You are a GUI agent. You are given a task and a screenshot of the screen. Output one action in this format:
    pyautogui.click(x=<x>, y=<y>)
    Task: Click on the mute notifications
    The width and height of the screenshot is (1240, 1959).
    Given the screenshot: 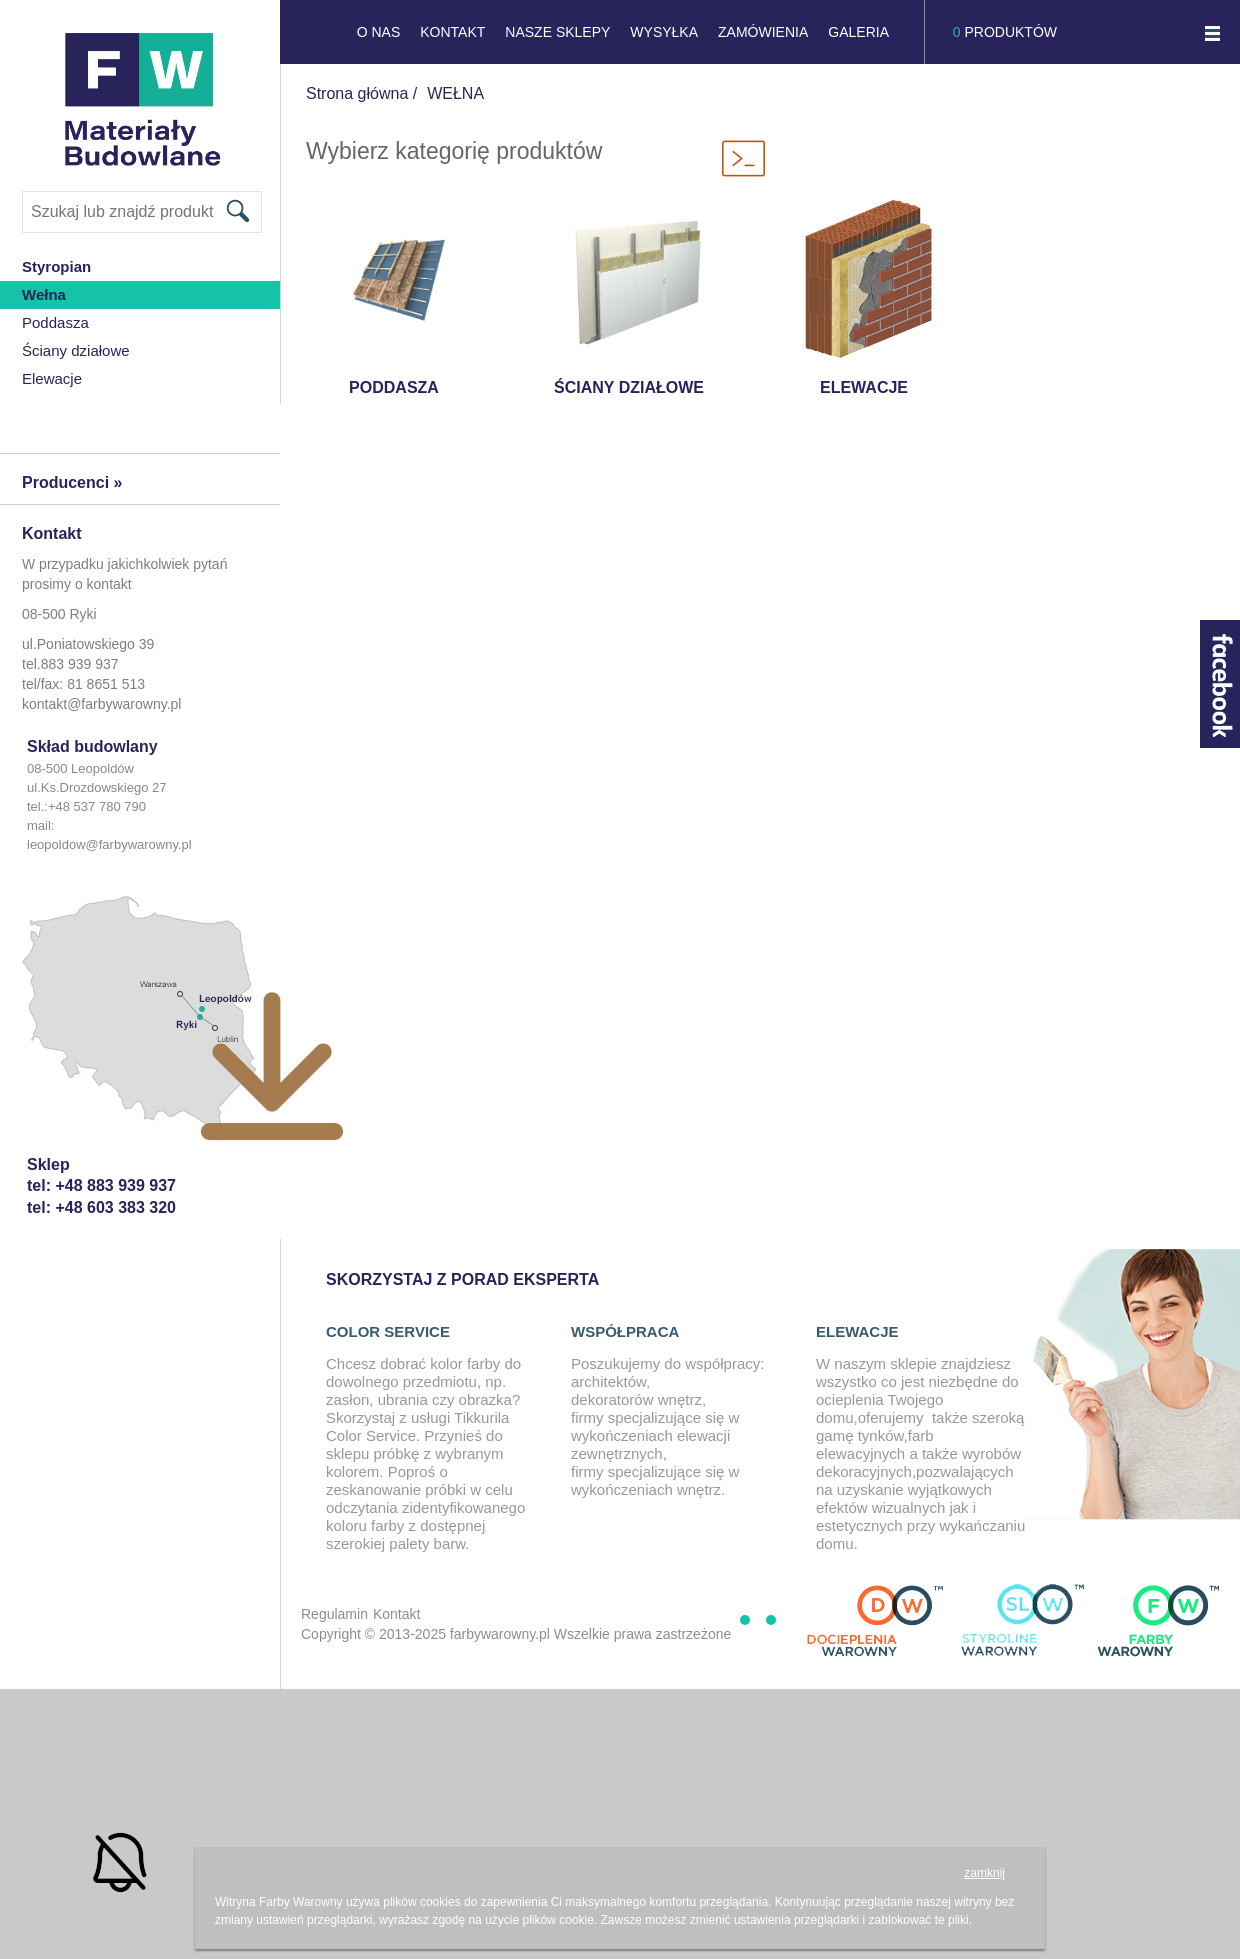 What is the action you would take?
    pyautogui.click(x=120, y=1862)
    